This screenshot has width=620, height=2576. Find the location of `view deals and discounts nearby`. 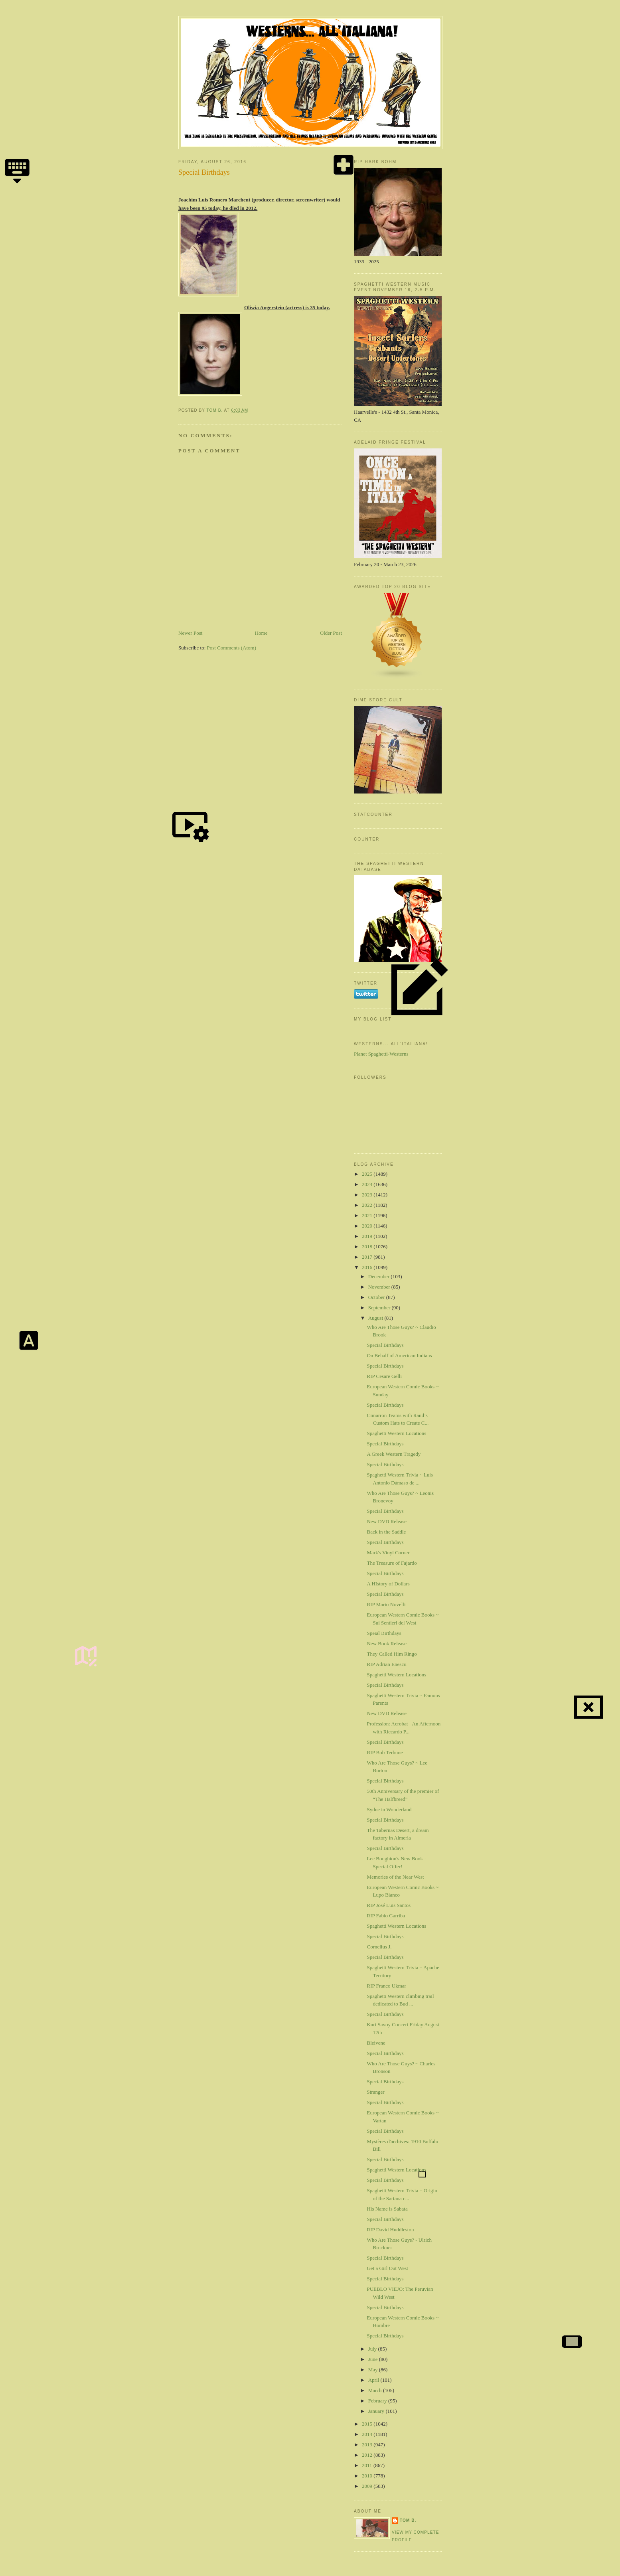

view deals and discounts nearby is located at coordinates (86, 1656).